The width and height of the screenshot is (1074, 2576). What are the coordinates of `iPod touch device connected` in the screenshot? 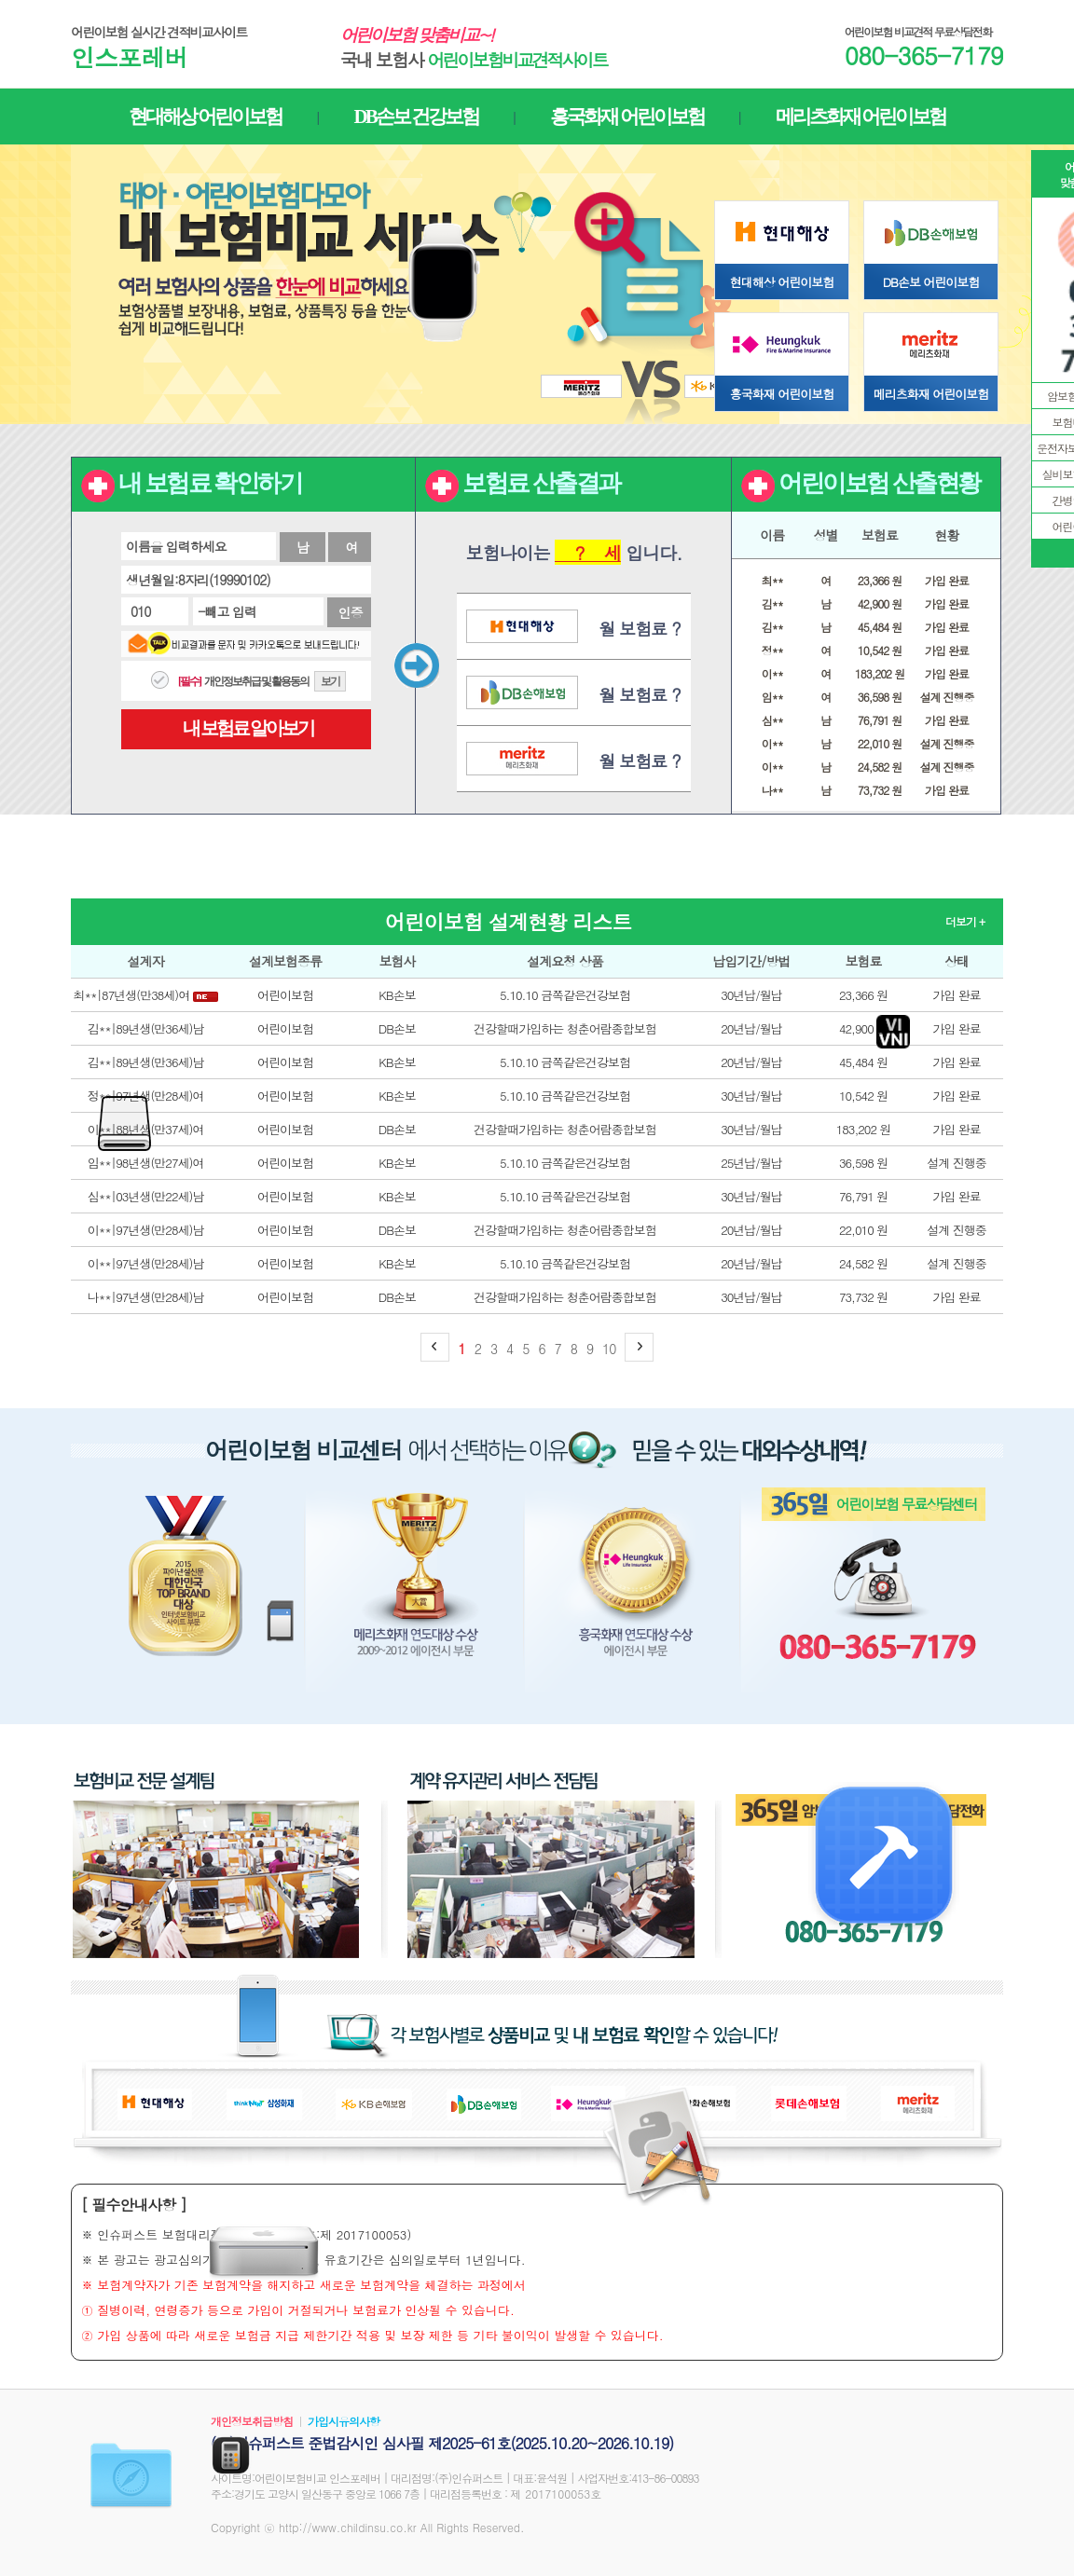 It's located at (257, 2014).